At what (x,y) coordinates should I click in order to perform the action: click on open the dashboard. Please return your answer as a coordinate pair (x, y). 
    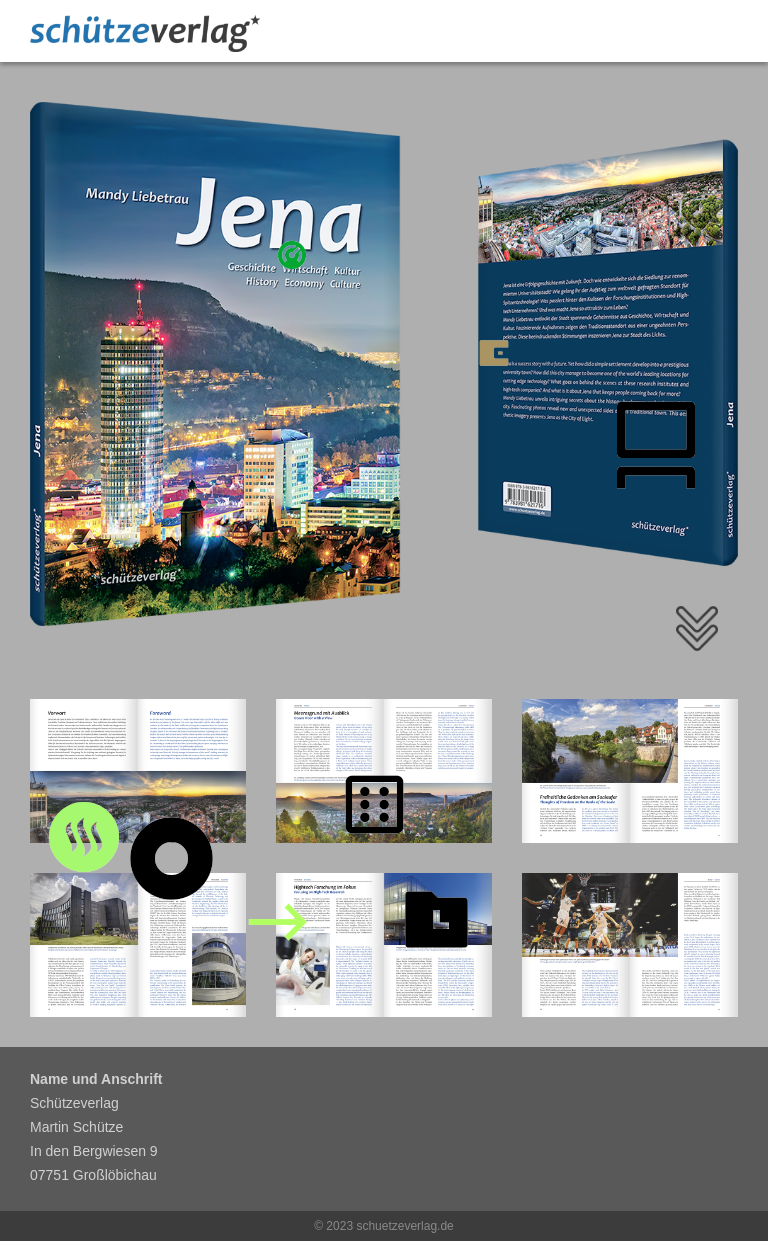
    Looking at the image, I should click on (292, 255).